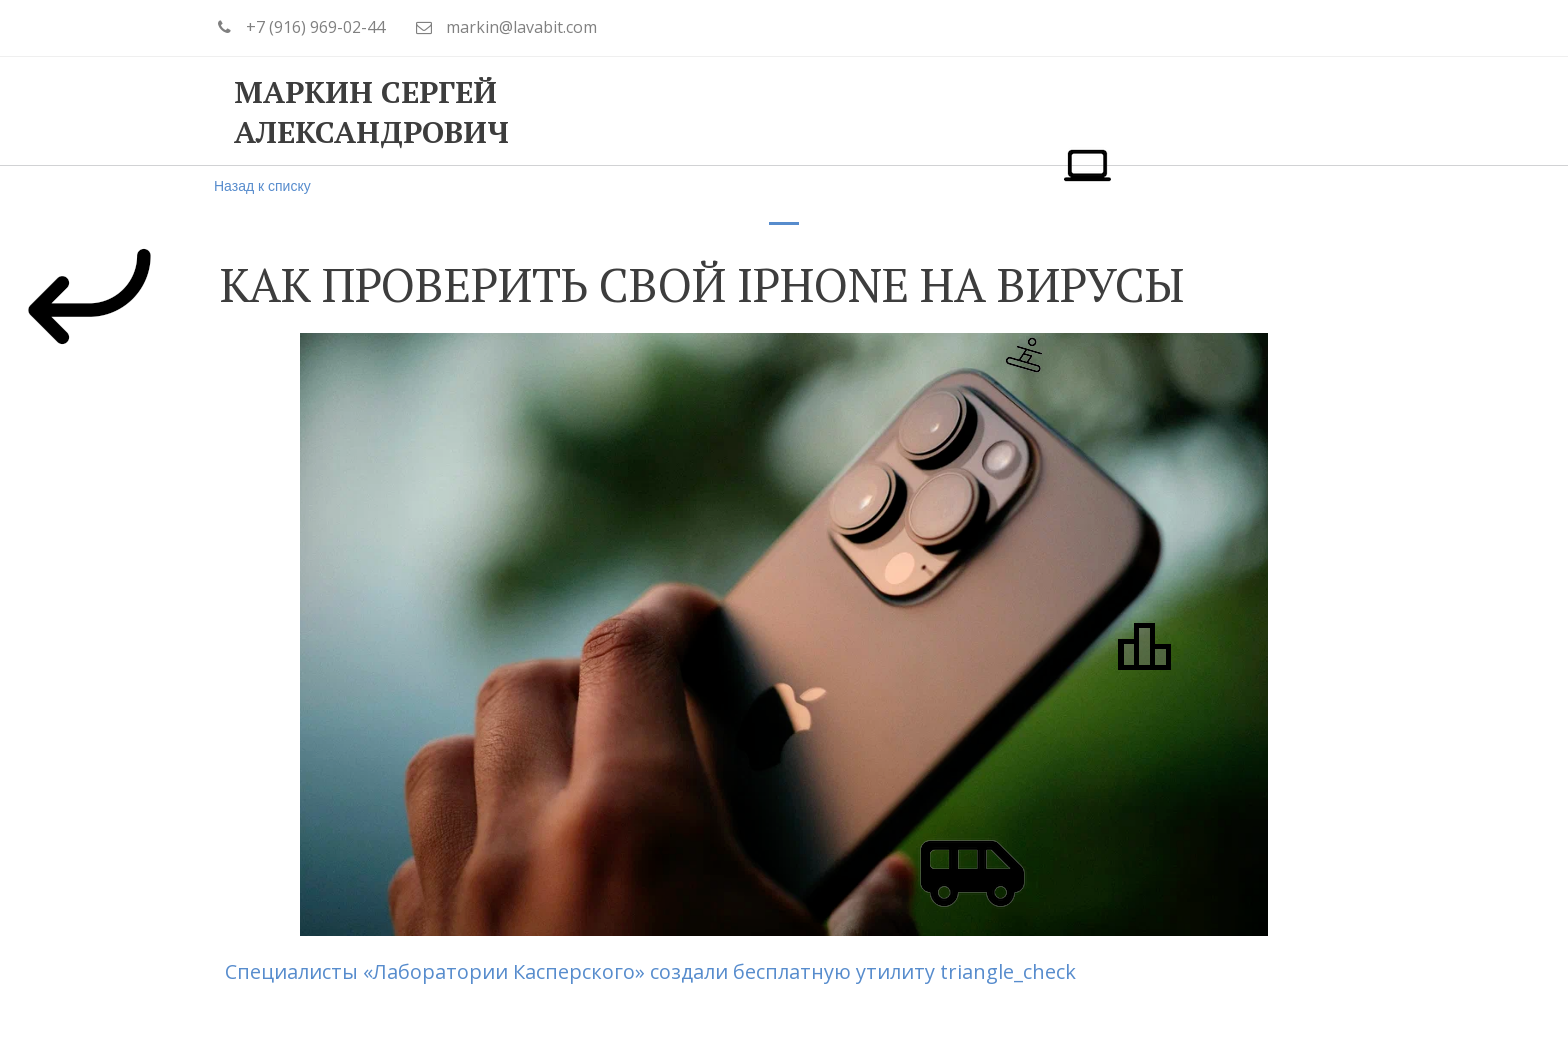 Image resolution: width=1568 pixels, height=1039 pixels. I want to click on access desktop or computer settings, so click(1087, 165).